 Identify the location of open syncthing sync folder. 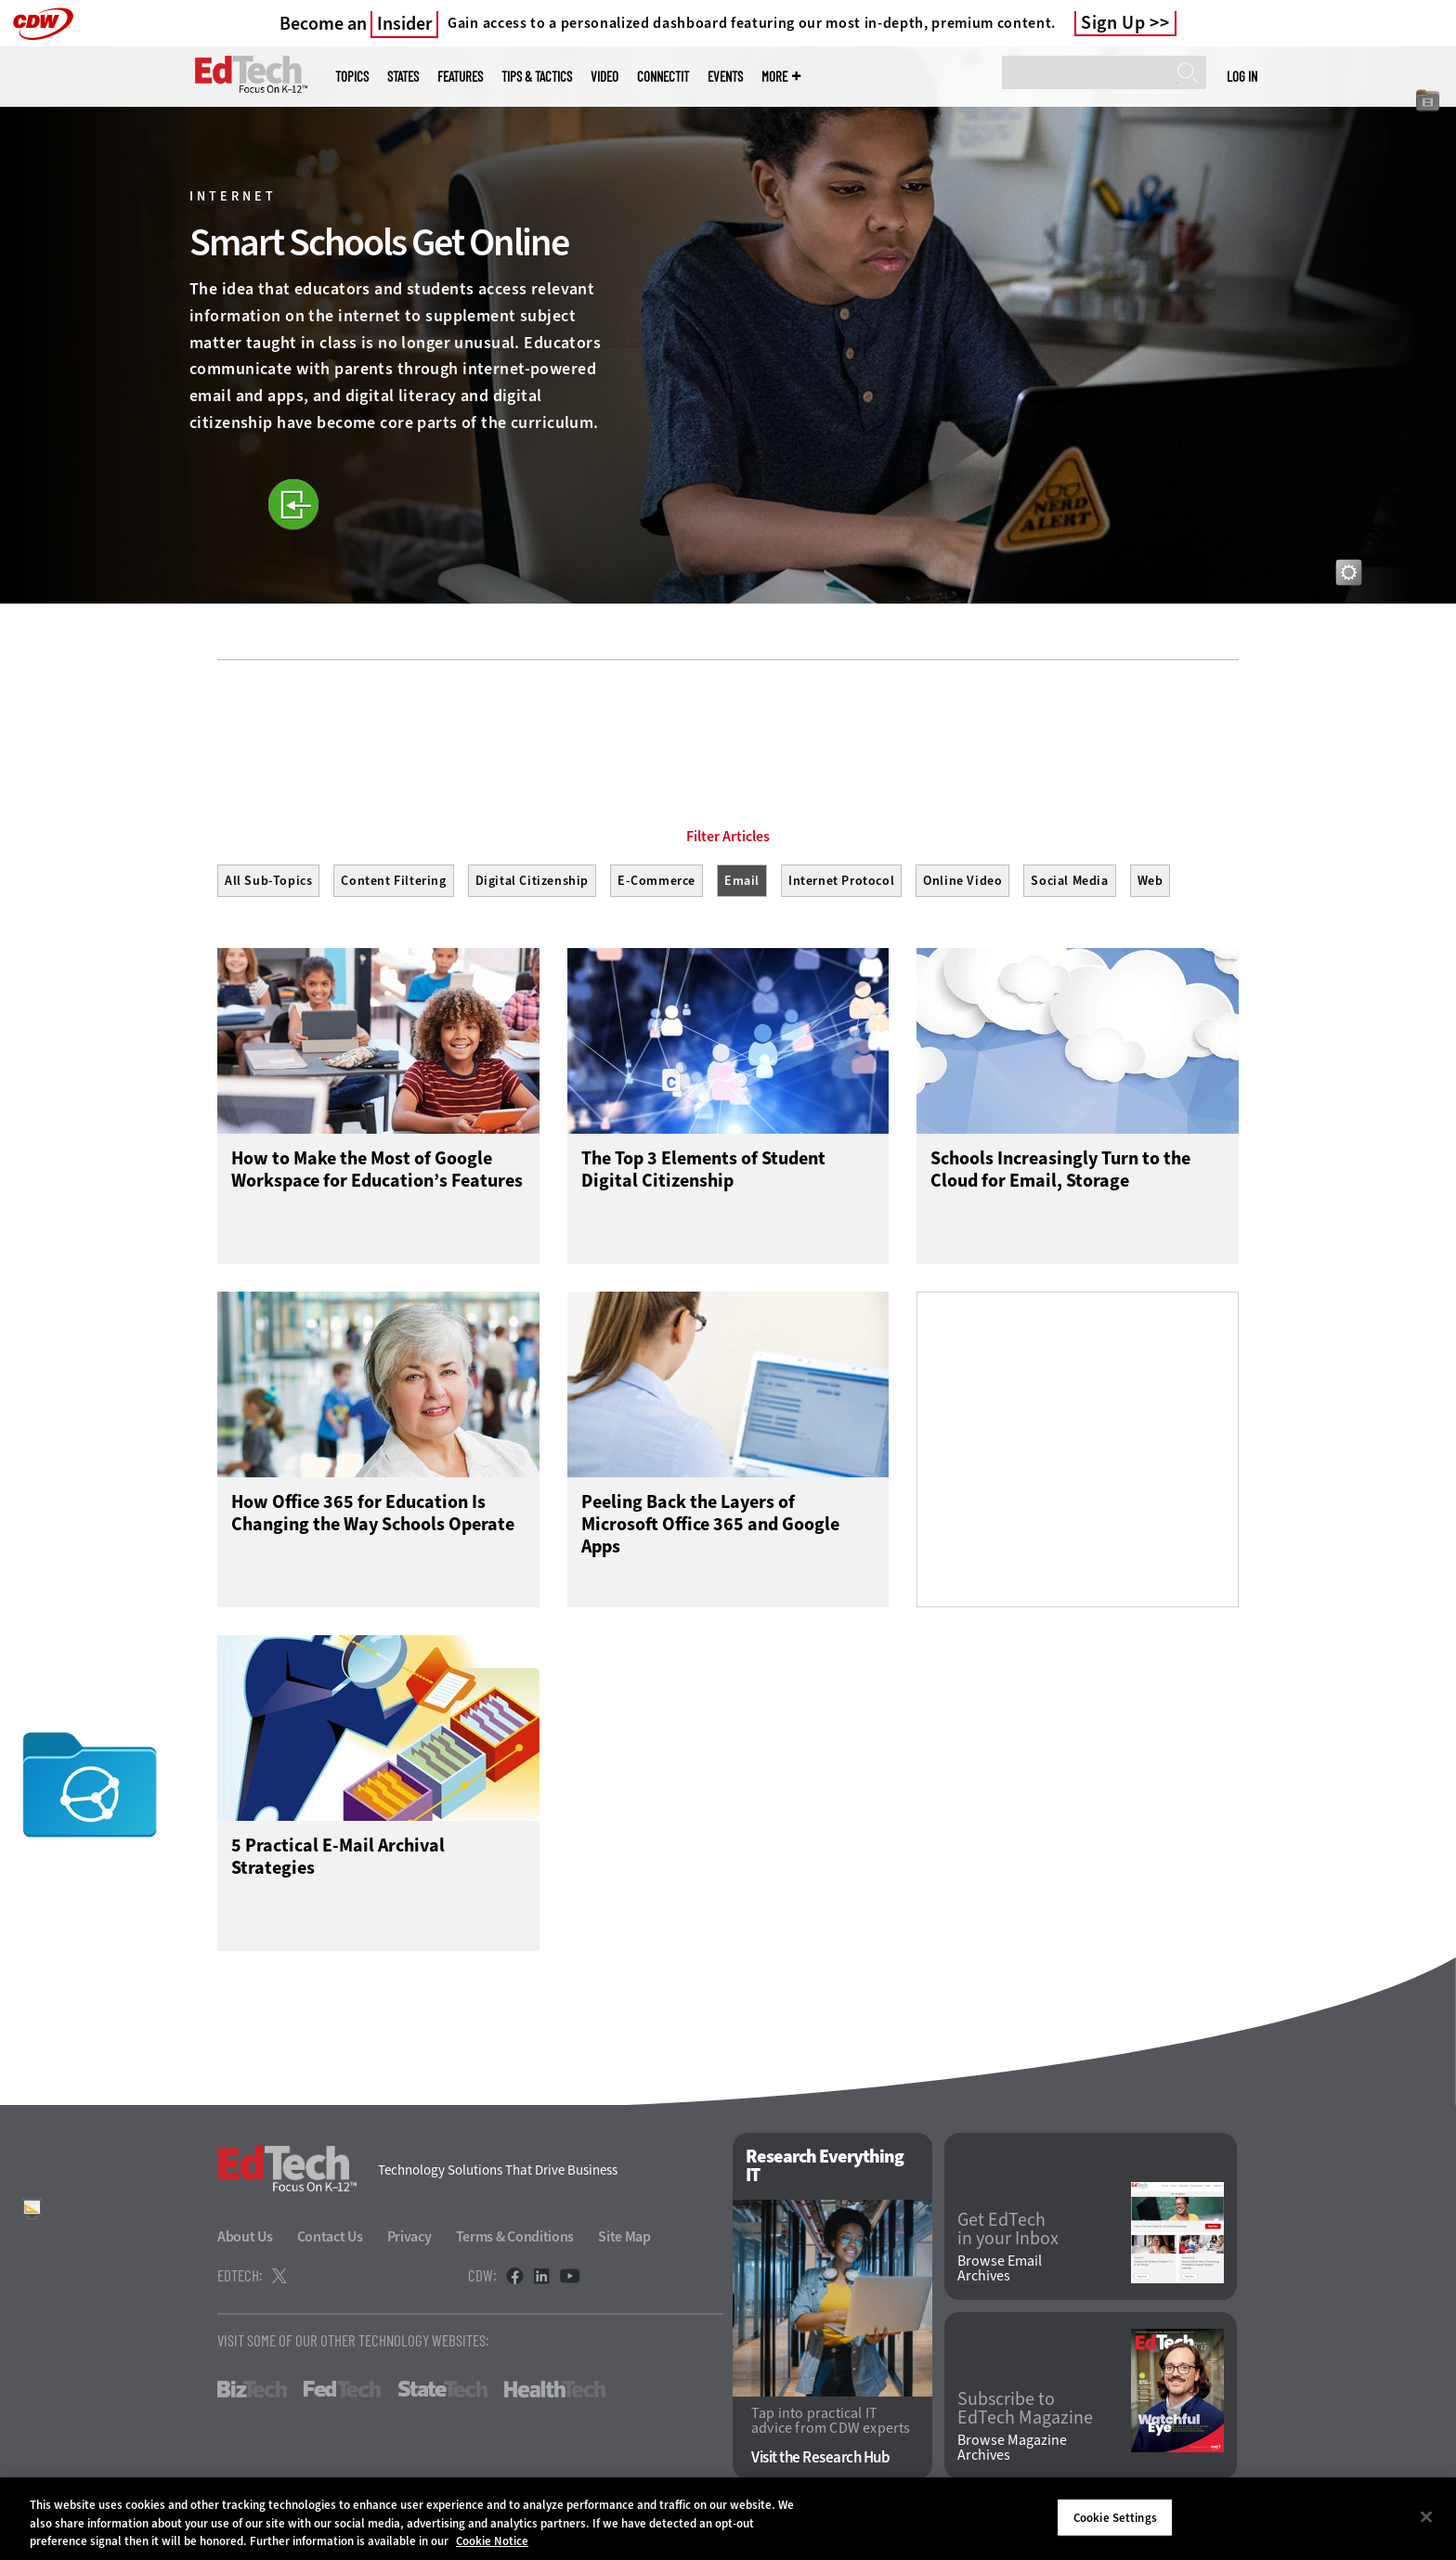
(89, 1788).